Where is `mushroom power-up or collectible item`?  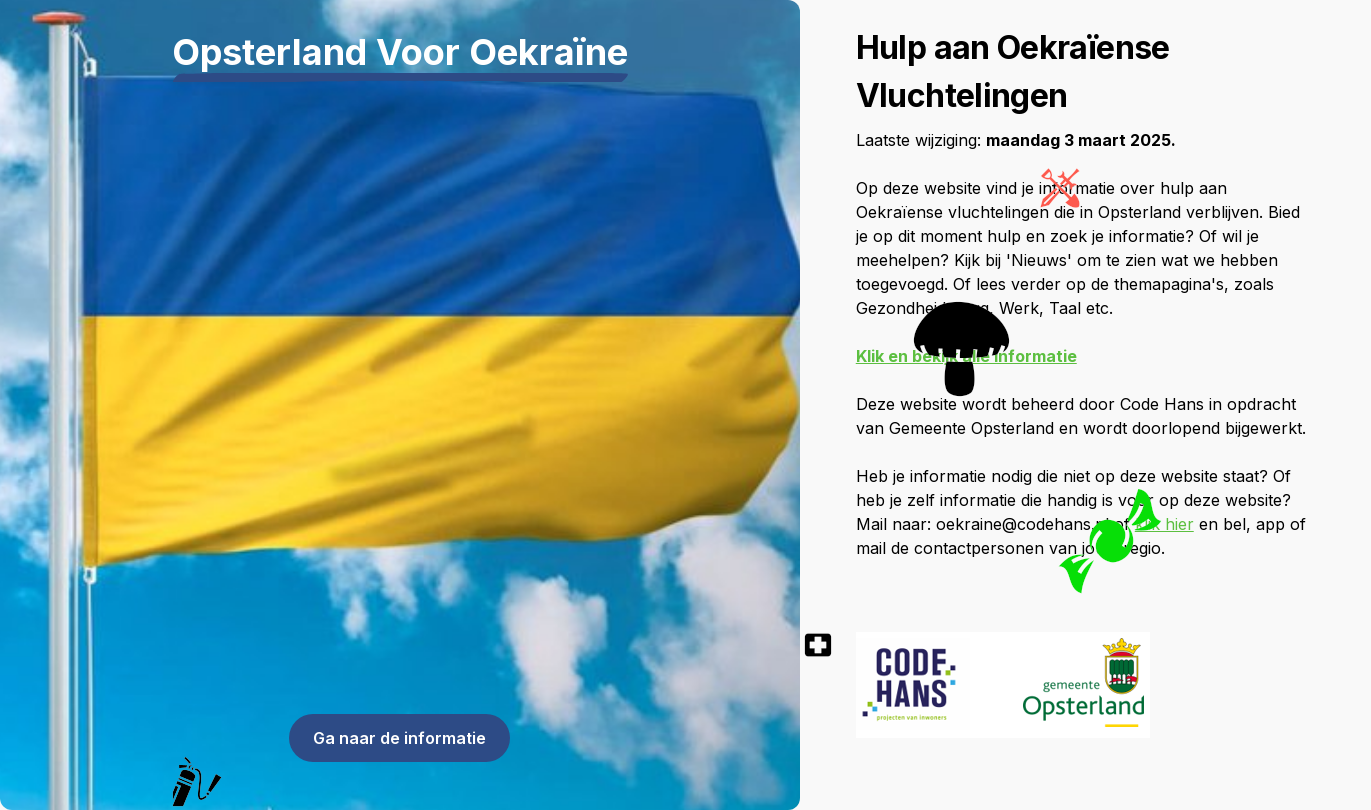 mushroom power-up or collectible item is located at coordinates (961, 348).